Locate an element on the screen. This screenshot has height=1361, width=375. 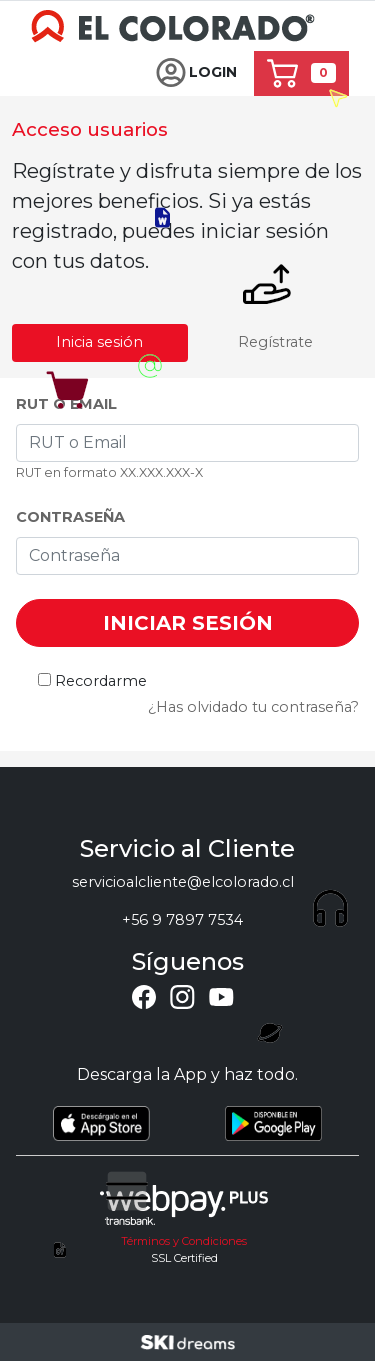
indicates equality or comparison function is located at coordinates (127, 1191).